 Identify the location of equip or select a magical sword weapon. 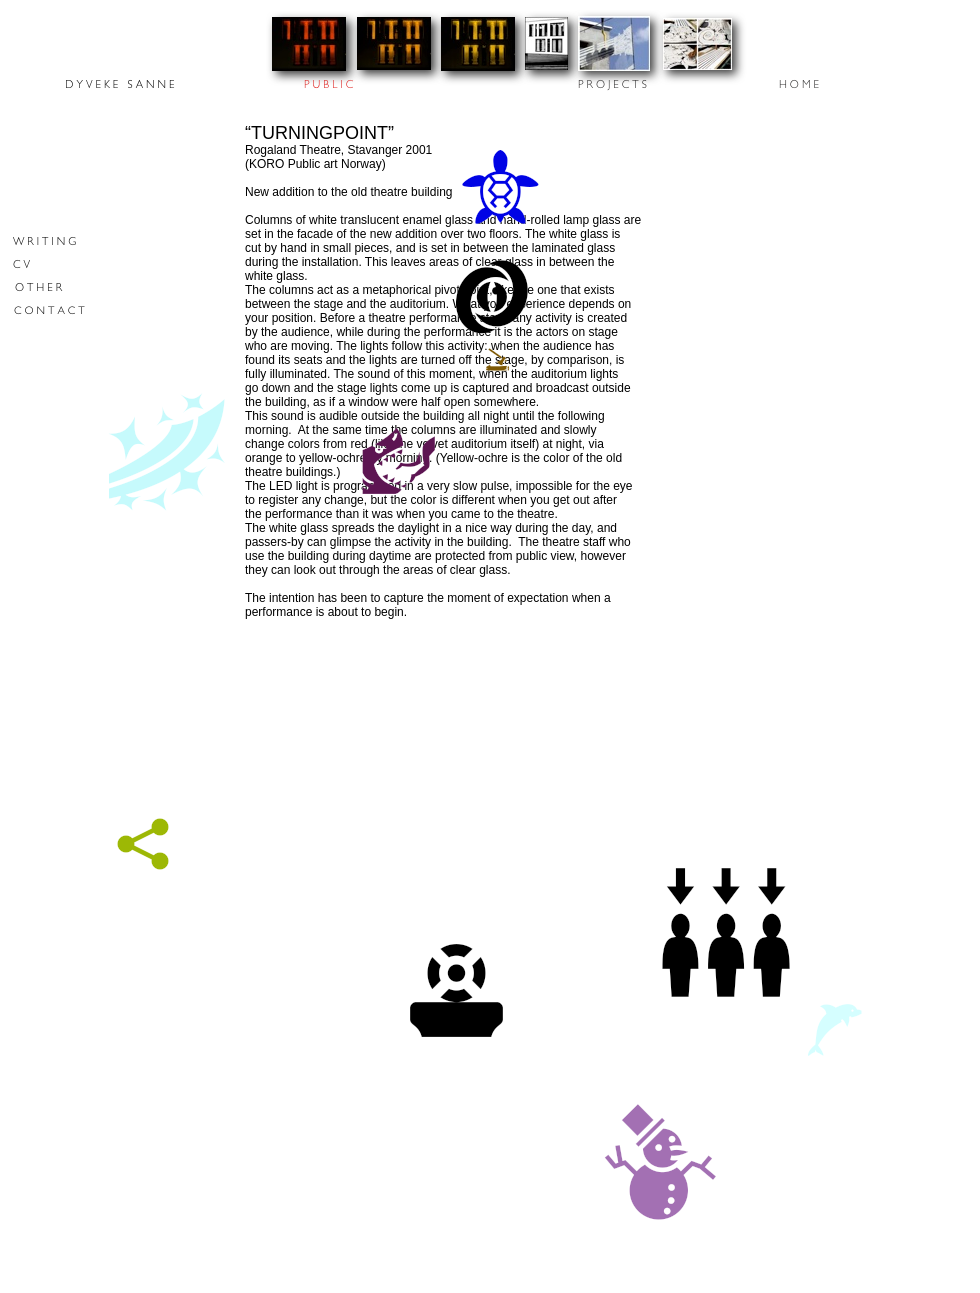
(166, 452).